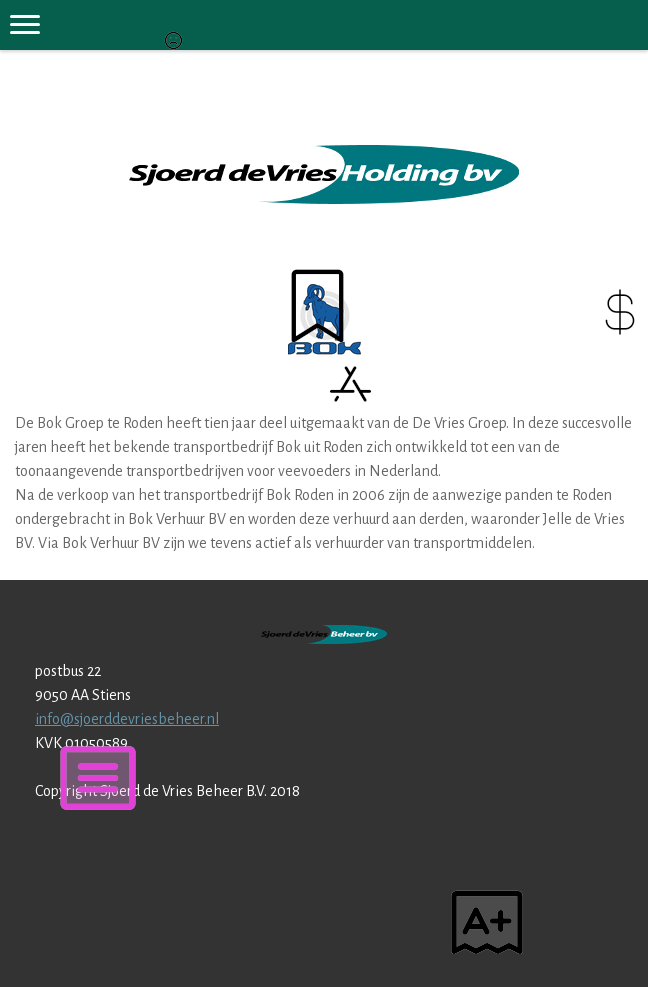  I want to click on view exam results or grades, so click(487, 921).